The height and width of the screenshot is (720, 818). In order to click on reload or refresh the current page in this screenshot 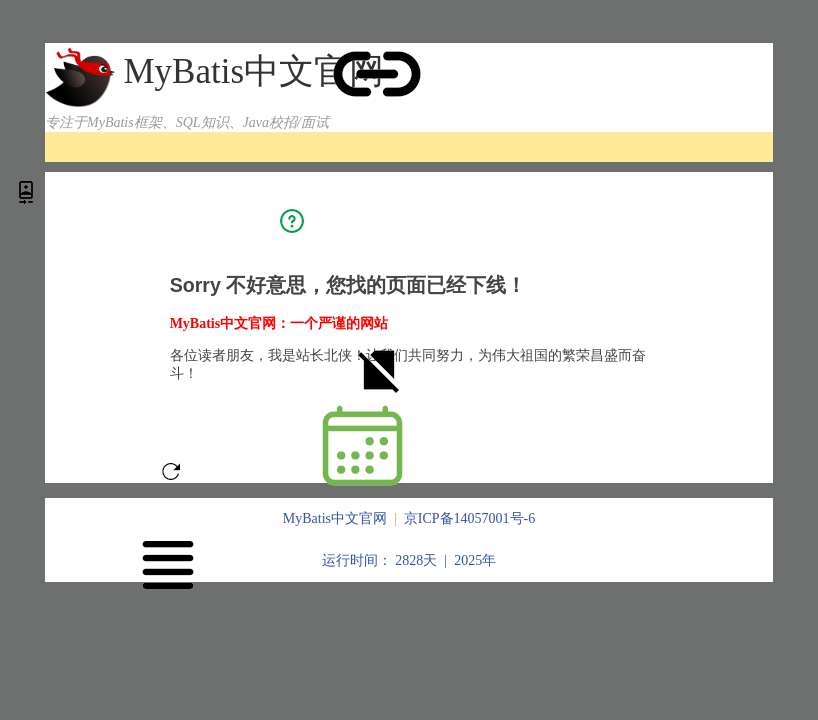, I will do `click(171, 471)`.